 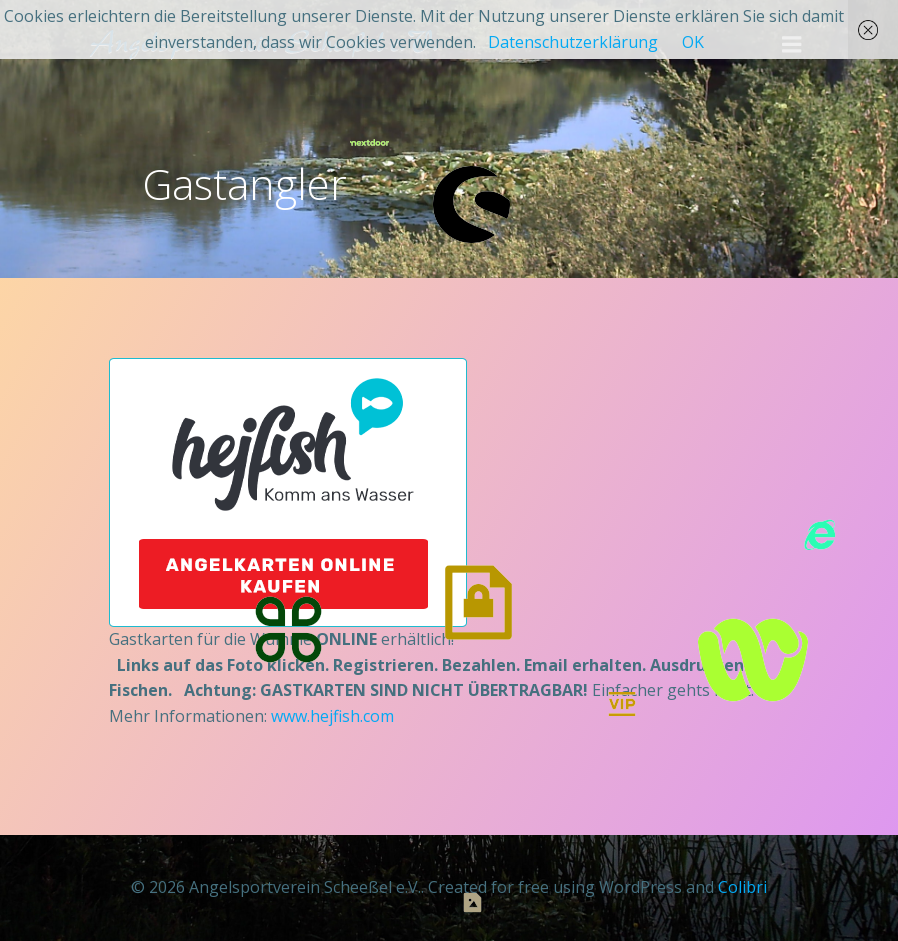 I want to click on open the nextdoor app, so click(x=369, y=142).